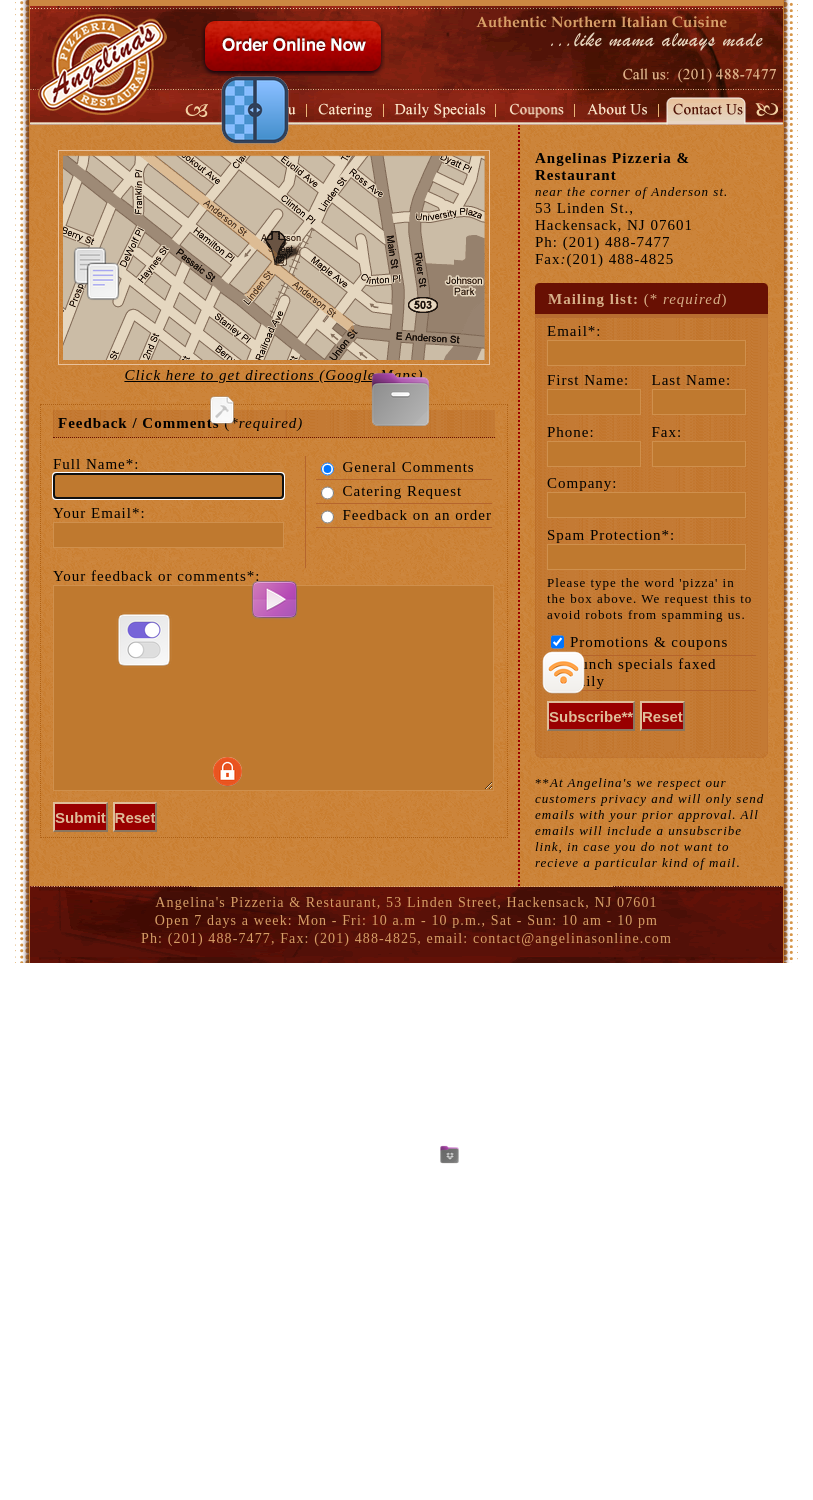  Describe the element at coordinates (227, 771) in the screenshot. I see `indicates a file or folder is read-only` at that location.